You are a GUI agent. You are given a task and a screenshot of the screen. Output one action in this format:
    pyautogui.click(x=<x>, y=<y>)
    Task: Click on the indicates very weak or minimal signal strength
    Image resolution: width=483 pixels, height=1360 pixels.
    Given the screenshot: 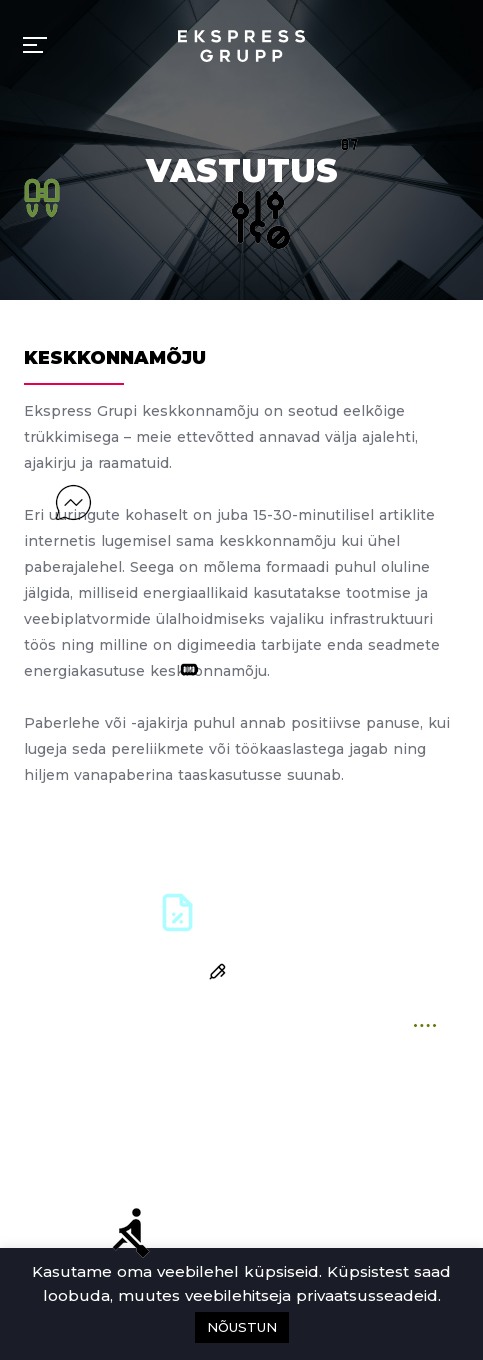 What is the action you would take?
    pyautogui.click(x=425, y=1016)
    